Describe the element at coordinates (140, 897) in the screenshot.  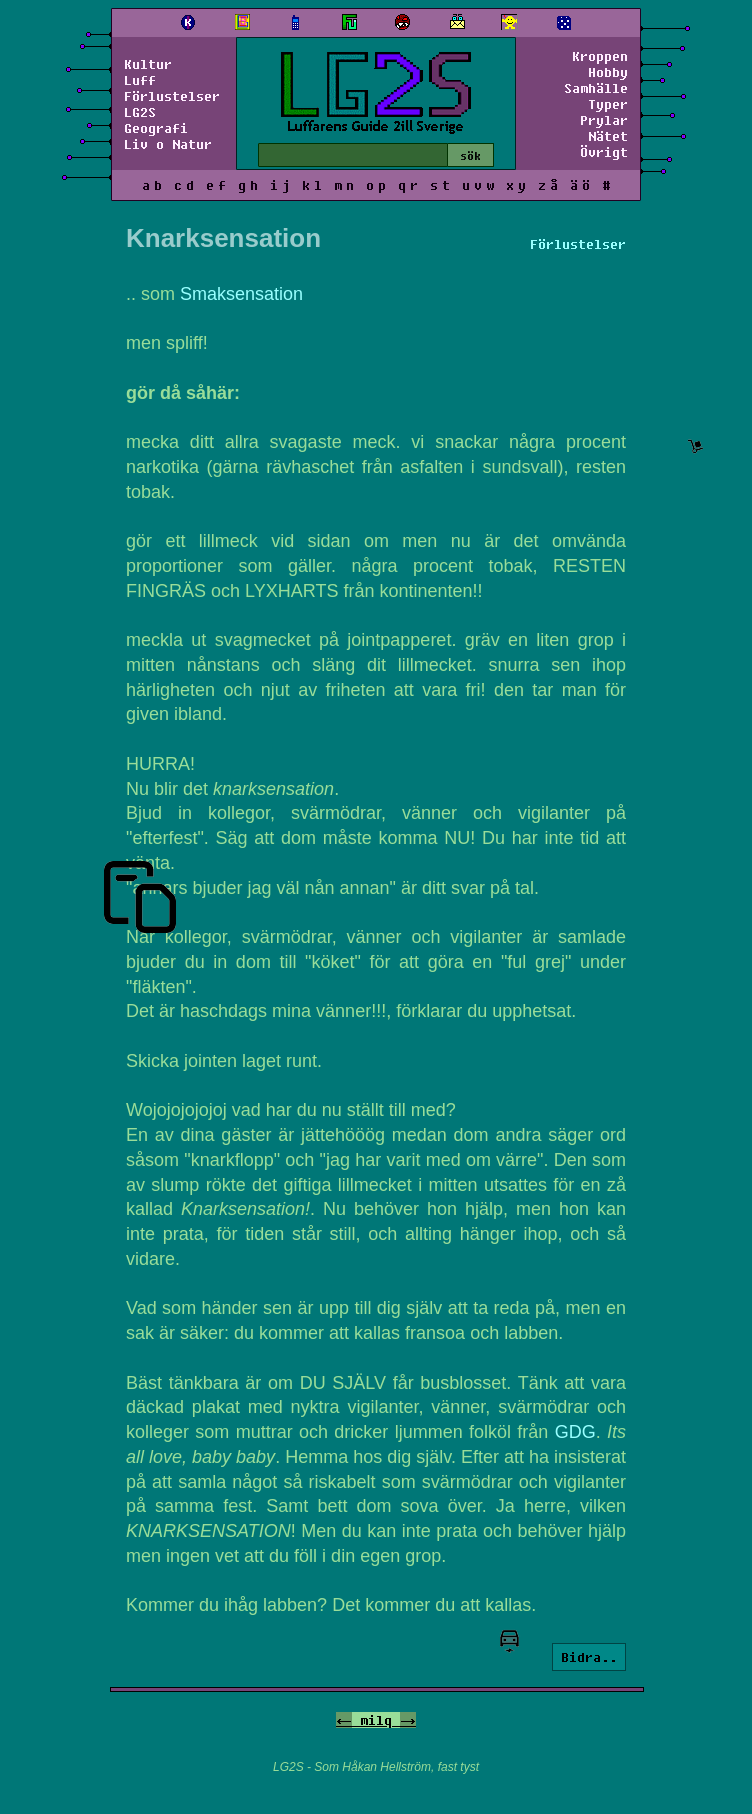
I see `copy file to clipboard` at that location.